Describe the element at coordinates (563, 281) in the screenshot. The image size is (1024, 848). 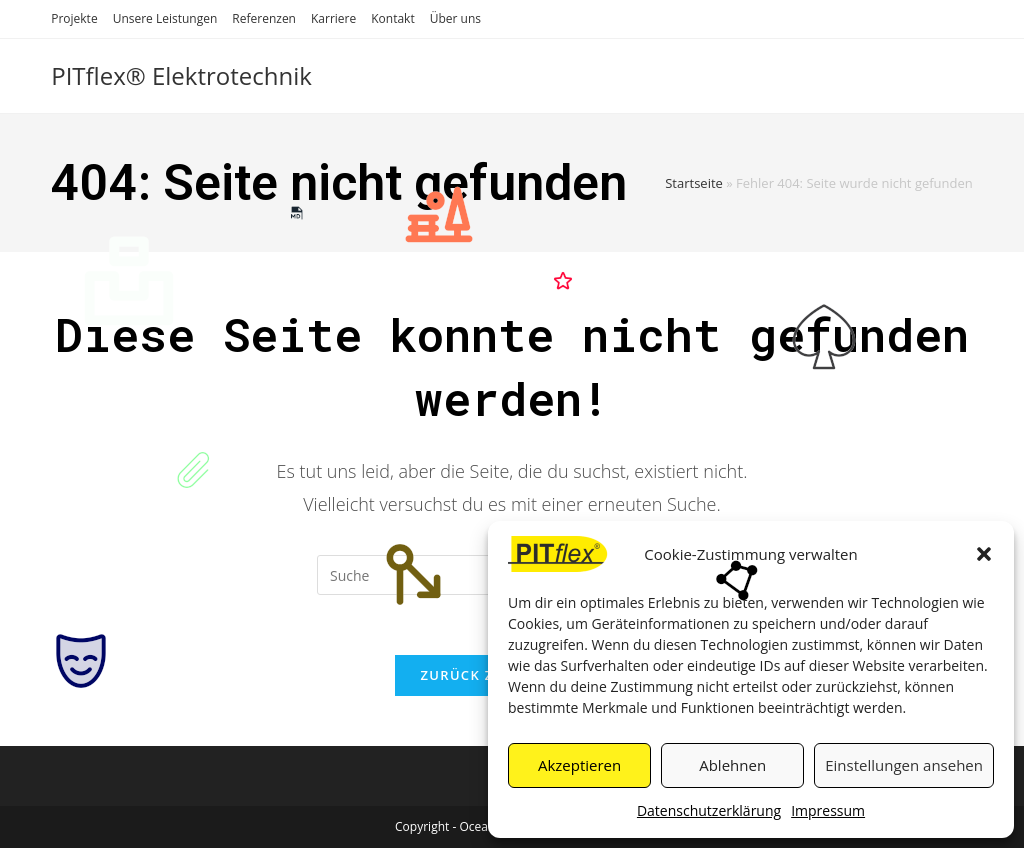
I see `add item to favorites` at that location.